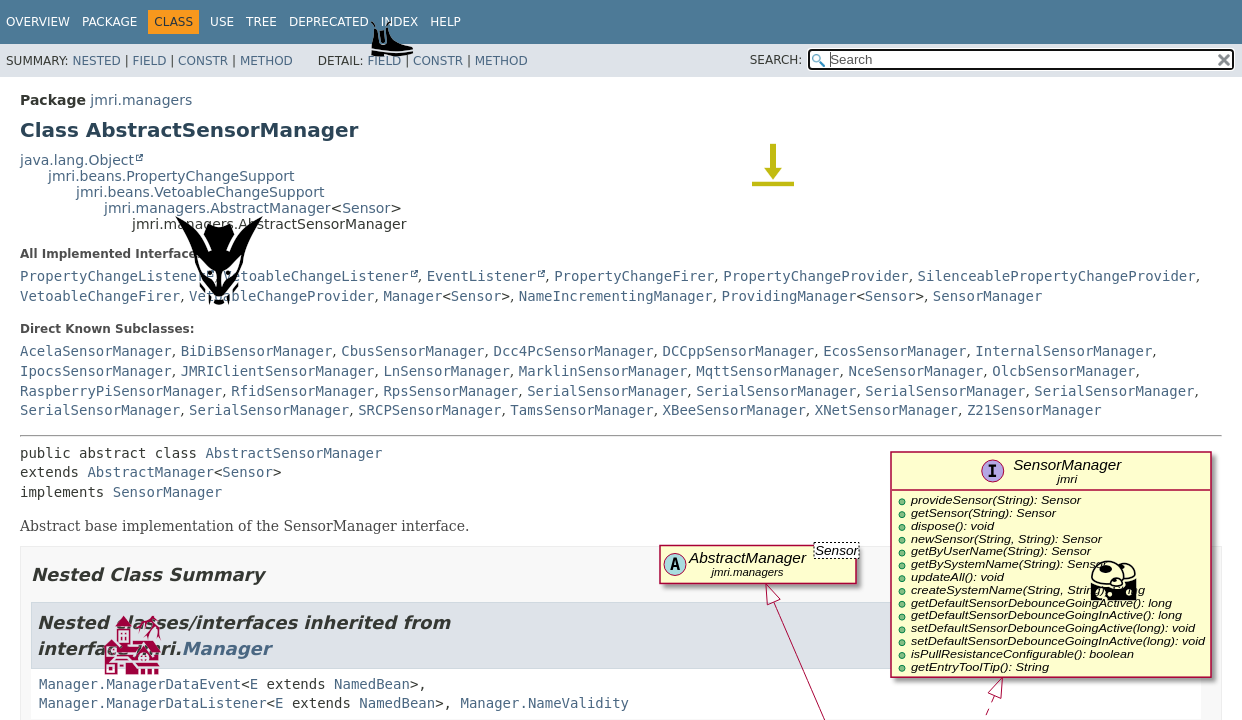  What do you see at coordinates (132, 645) in the screenshot?
I see `access haunted house level or spooky game area` at bounding box center [132, 645].